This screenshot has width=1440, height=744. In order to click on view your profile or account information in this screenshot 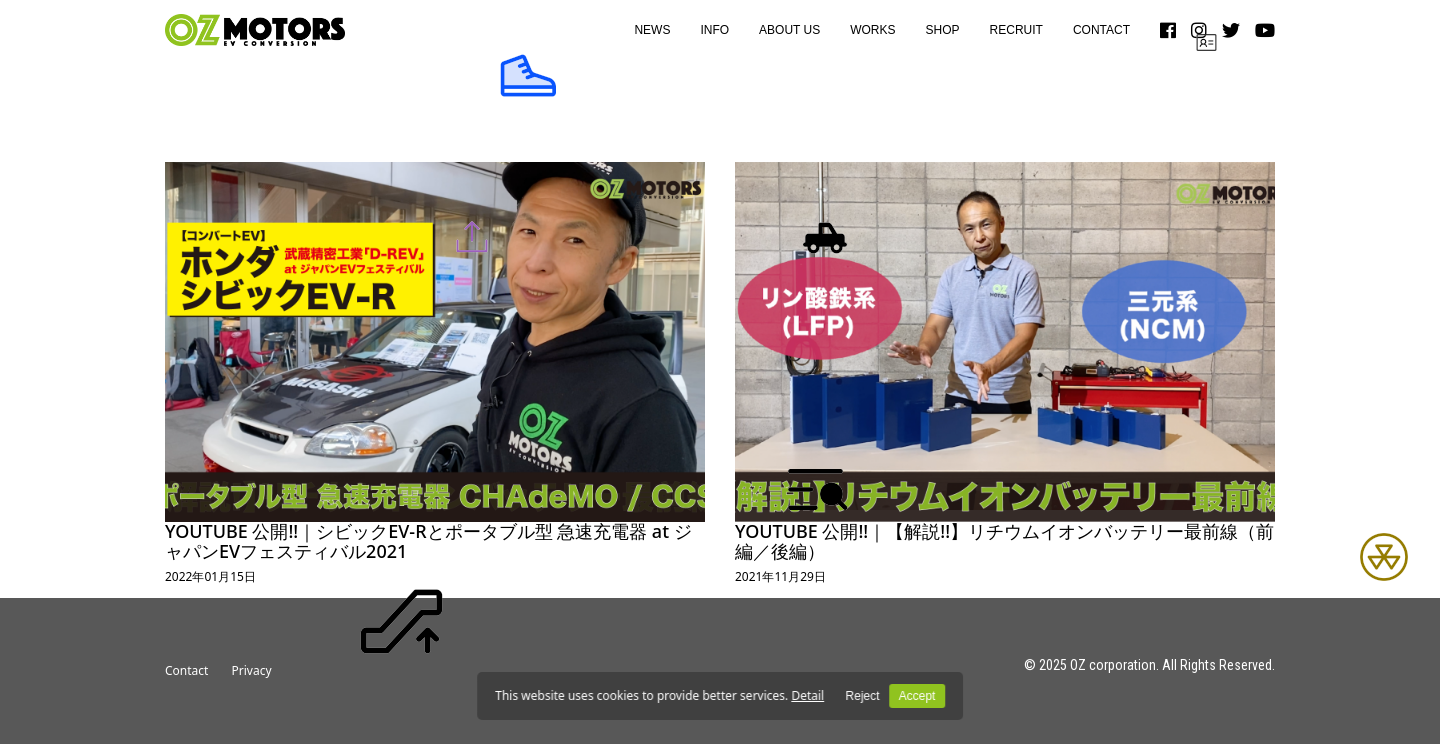, I will do `click(1206, 42)`.